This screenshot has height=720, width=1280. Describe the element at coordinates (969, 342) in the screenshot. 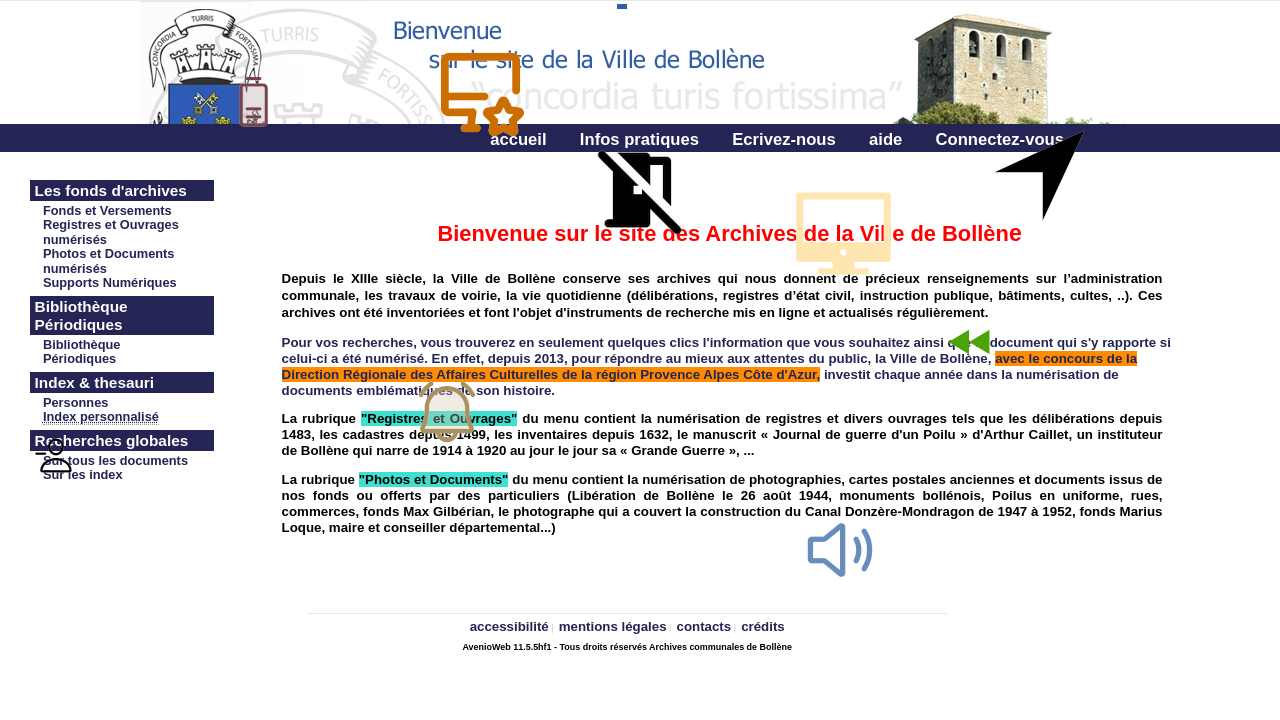

I see `skip to previous track` at that location.